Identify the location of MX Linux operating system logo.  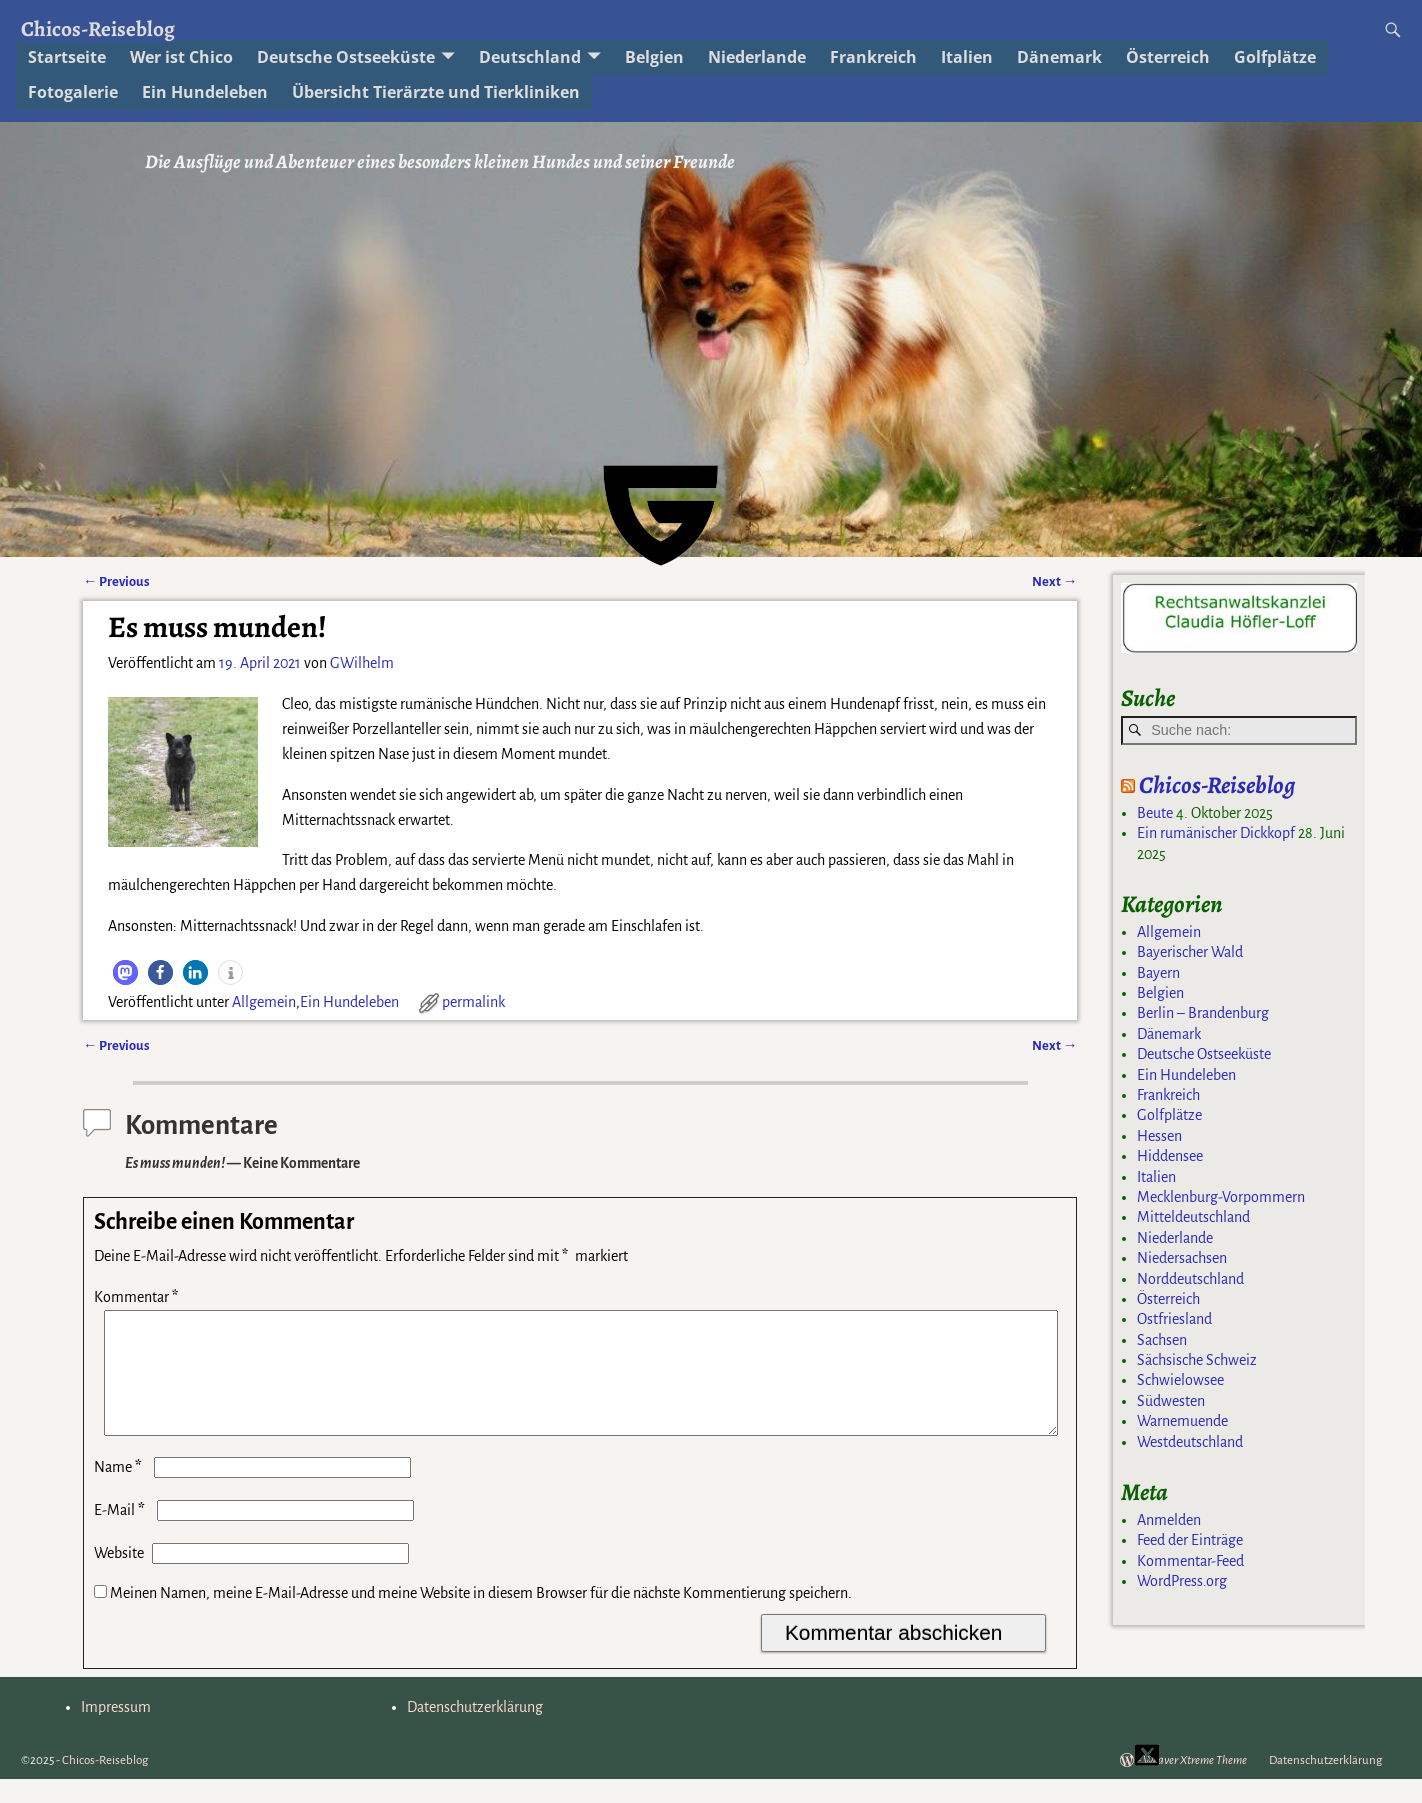
(1147, 1755).